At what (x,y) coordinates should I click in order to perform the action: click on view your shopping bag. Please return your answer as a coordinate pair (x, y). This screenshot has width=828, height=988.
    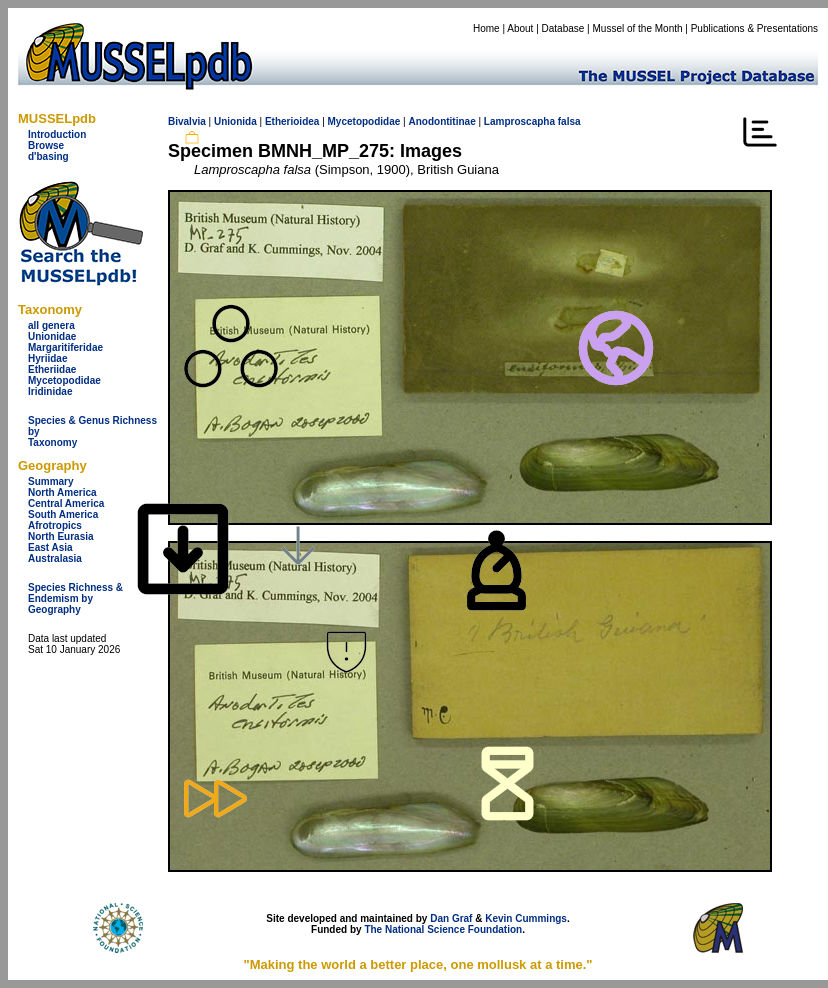
    Looking at the image, I should click on (192, 138).